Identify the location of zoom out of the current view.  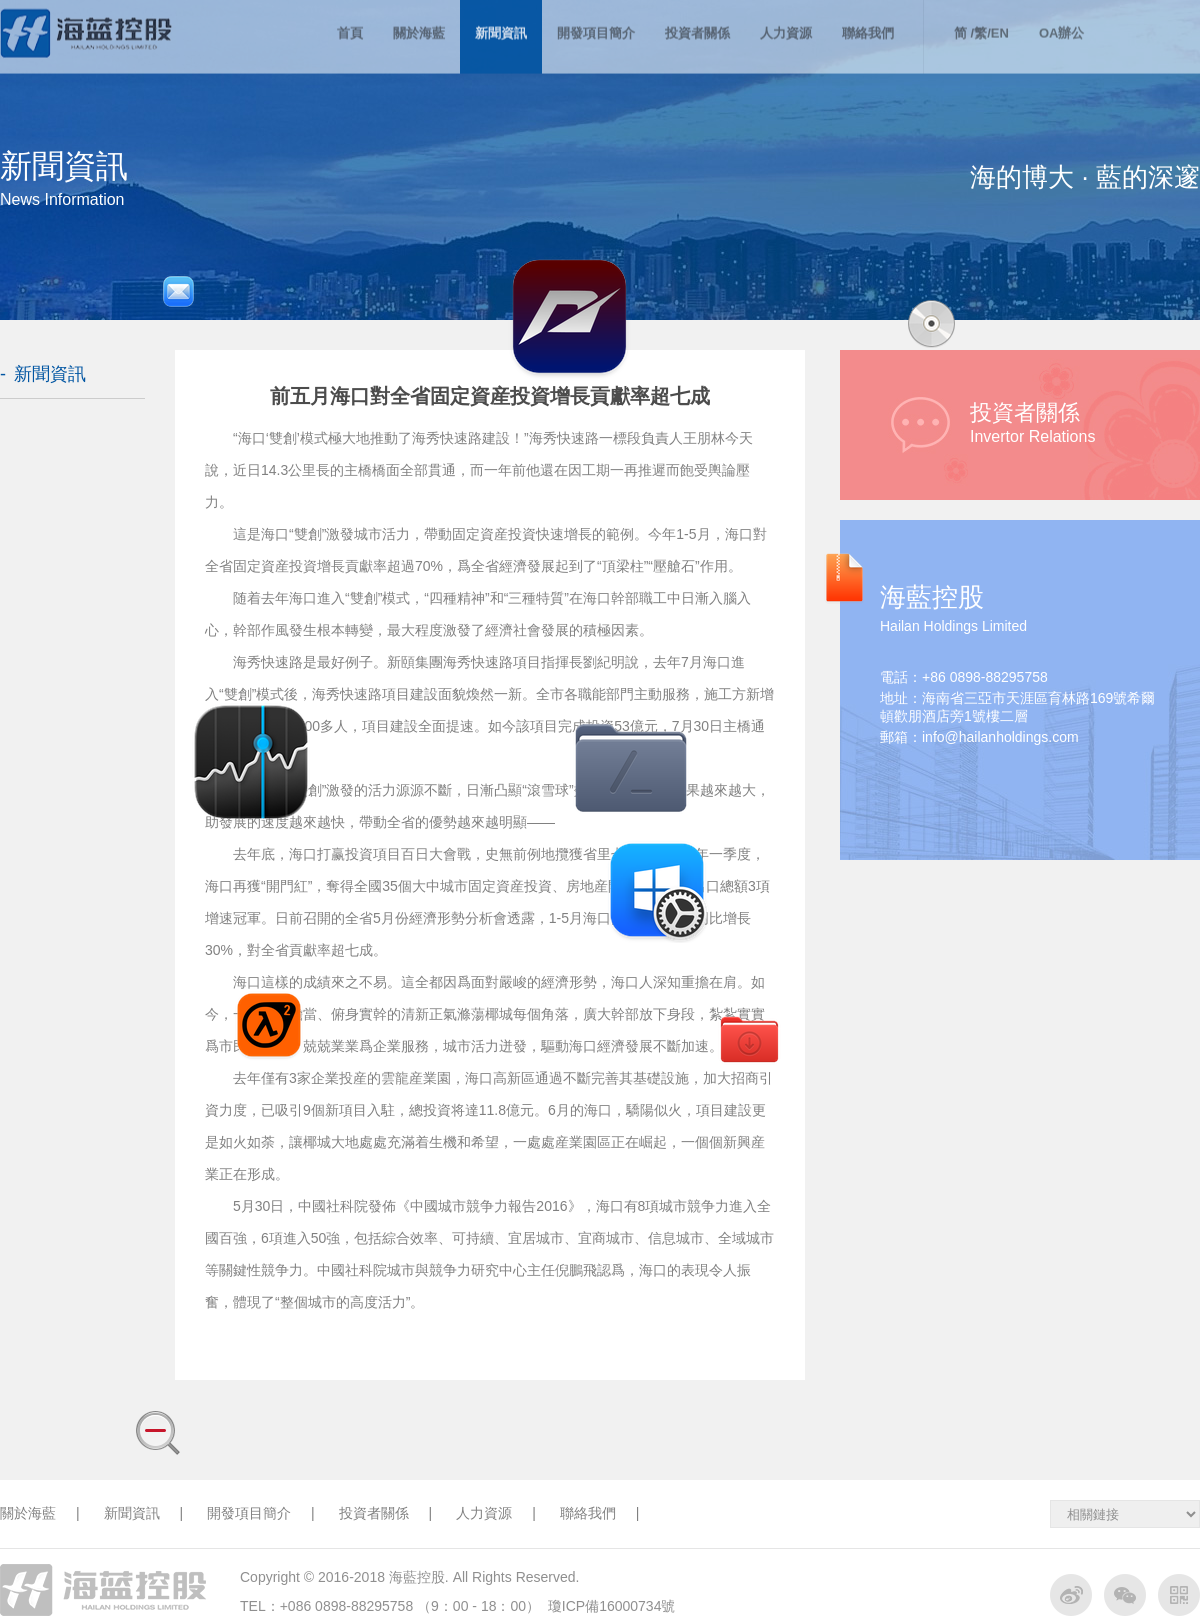
(158, 1433).